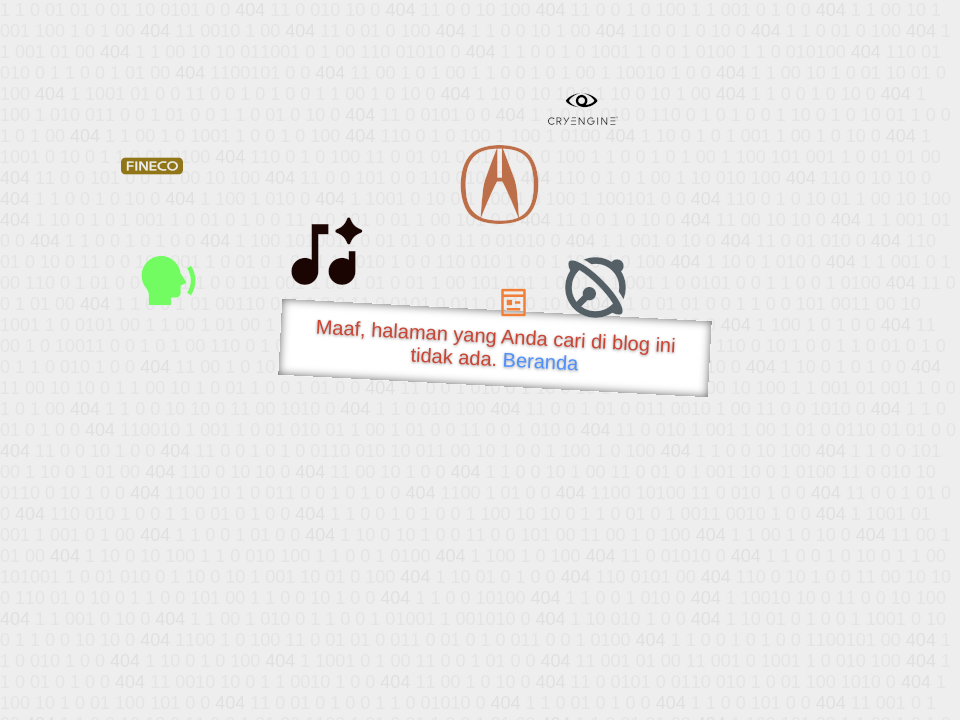 The width and height of the screenshot is (960, 720). I want to click on open the Fineco banking app, so click(152, 166).